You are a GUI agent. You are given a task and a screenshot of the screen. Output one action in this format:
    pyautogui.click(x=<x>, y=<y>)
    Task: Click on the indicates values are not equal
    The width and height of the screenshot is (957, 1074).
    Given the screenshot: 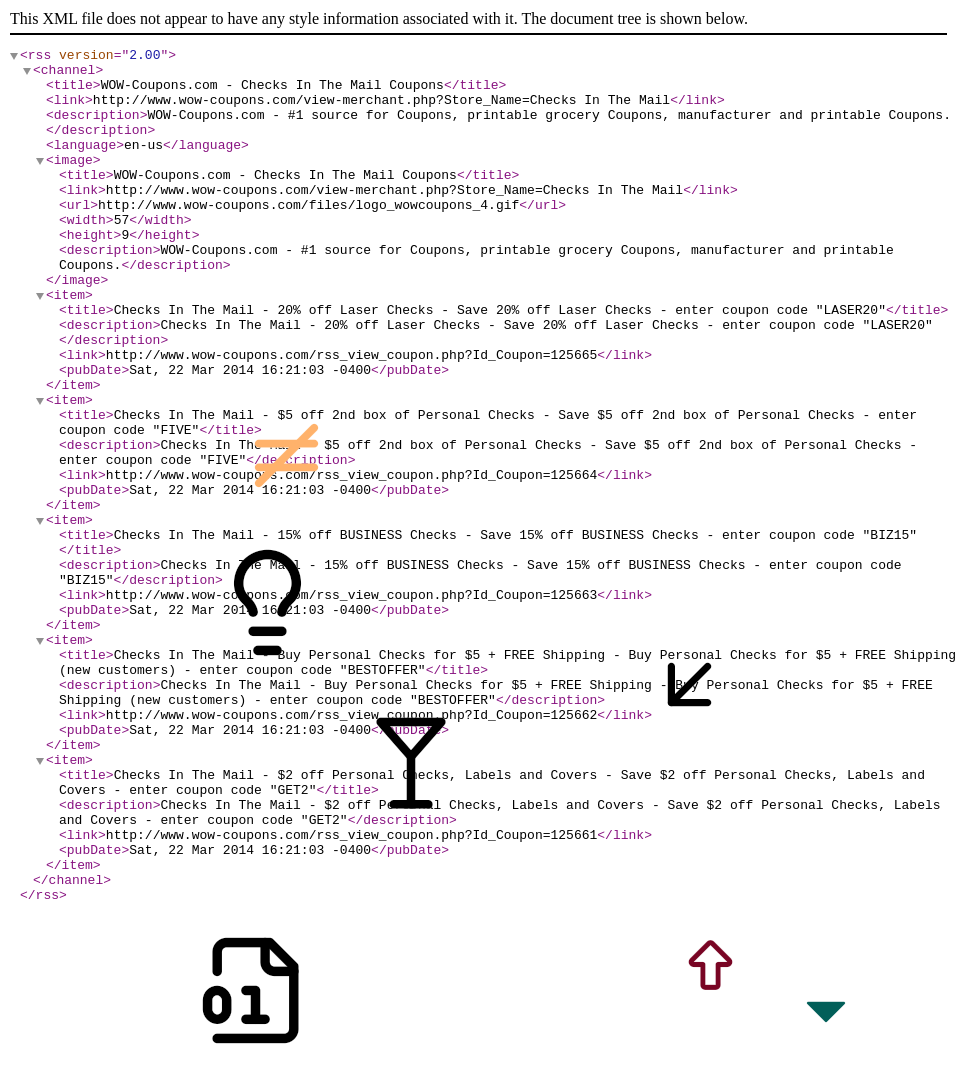 What is the action you would take?
    pyautogui.click(x=286, y=455)
    